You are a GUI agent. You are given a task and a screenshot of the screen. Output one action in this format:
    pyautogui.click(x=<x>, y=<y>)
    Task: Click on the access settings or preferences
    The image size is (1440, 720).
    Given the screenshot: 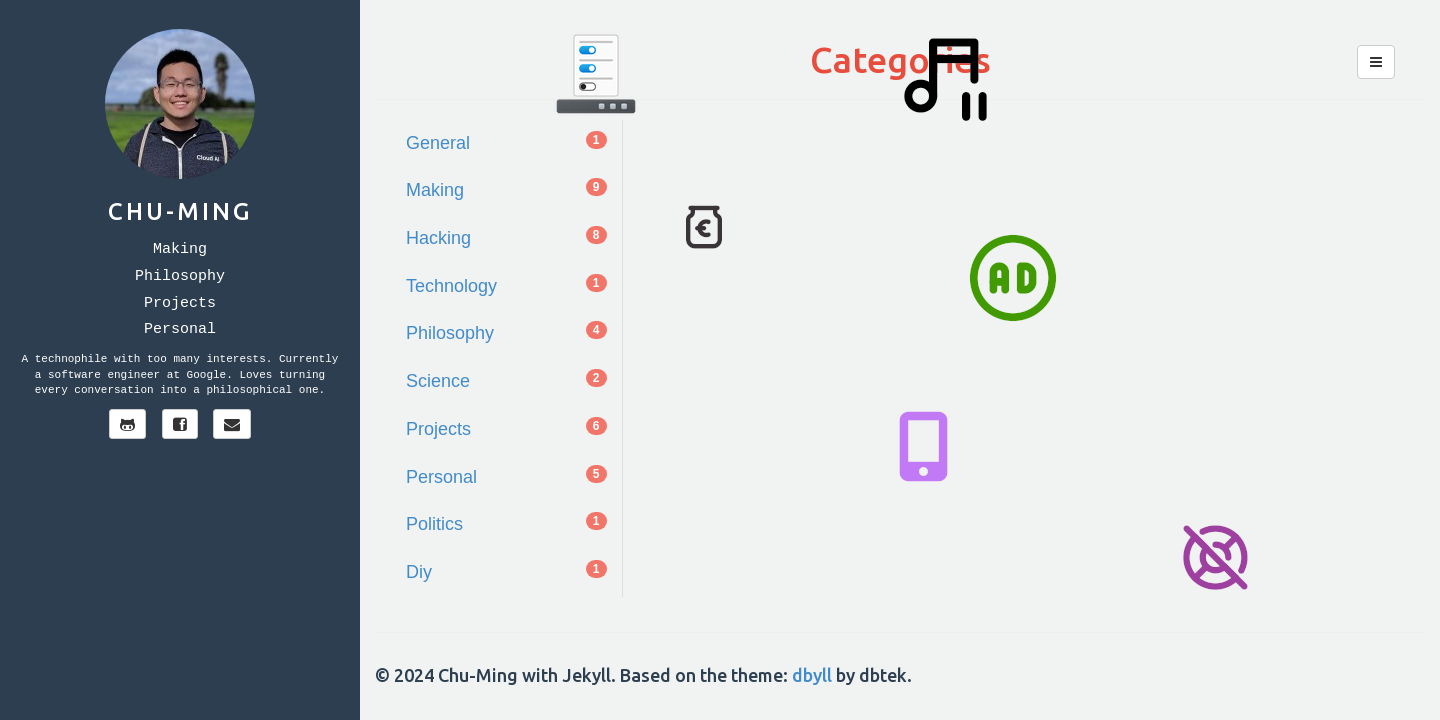 What is the action you would take?
    pyautogui.click(x=596, y=74)
    